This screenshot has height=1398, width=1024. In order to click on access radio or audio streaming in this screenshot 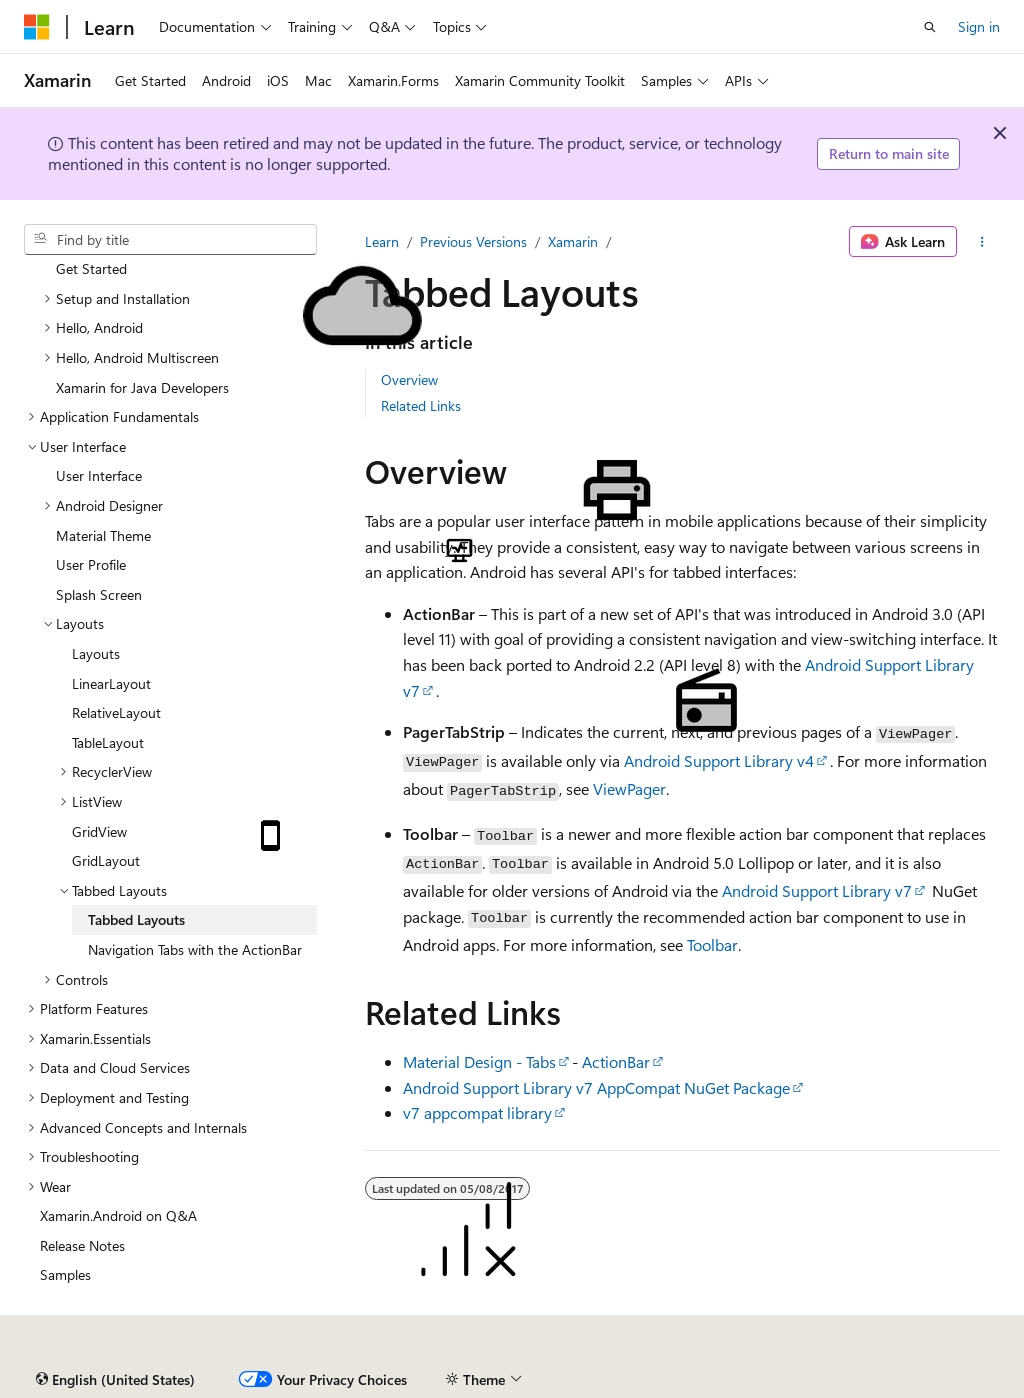, I will do `click(706, 701)`.